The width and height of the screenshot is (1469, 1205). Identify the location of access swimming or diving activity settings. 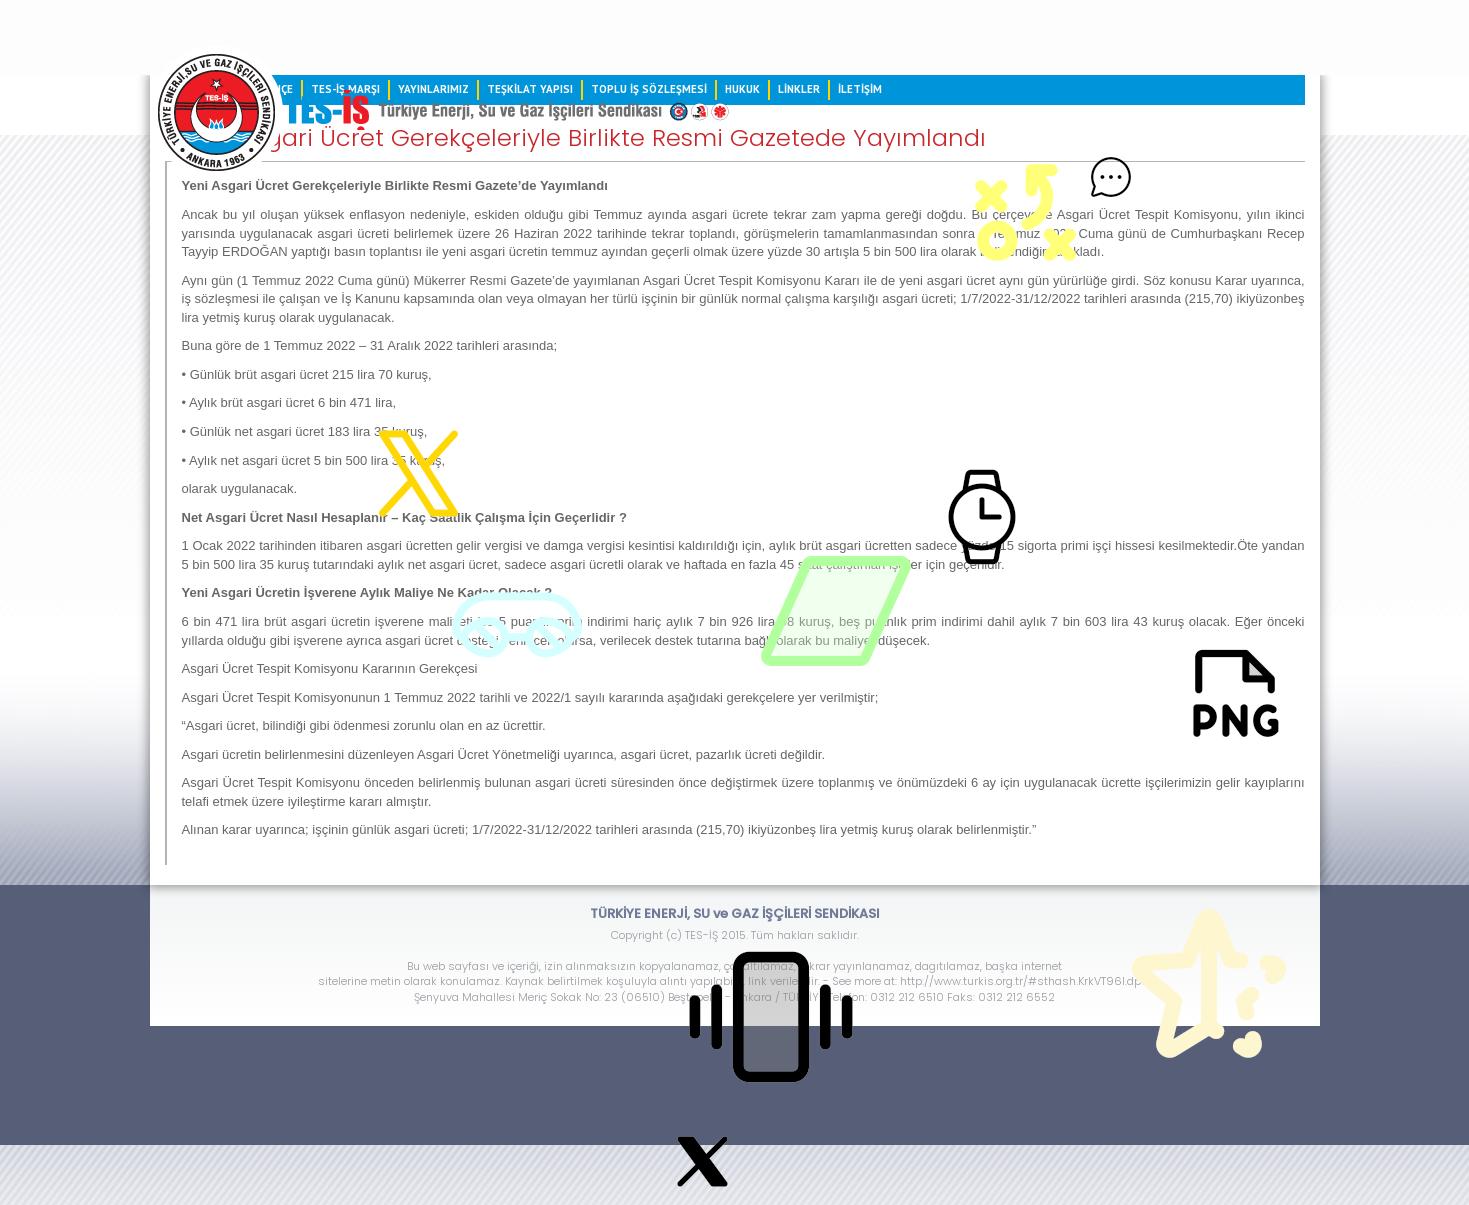
(517, 625).